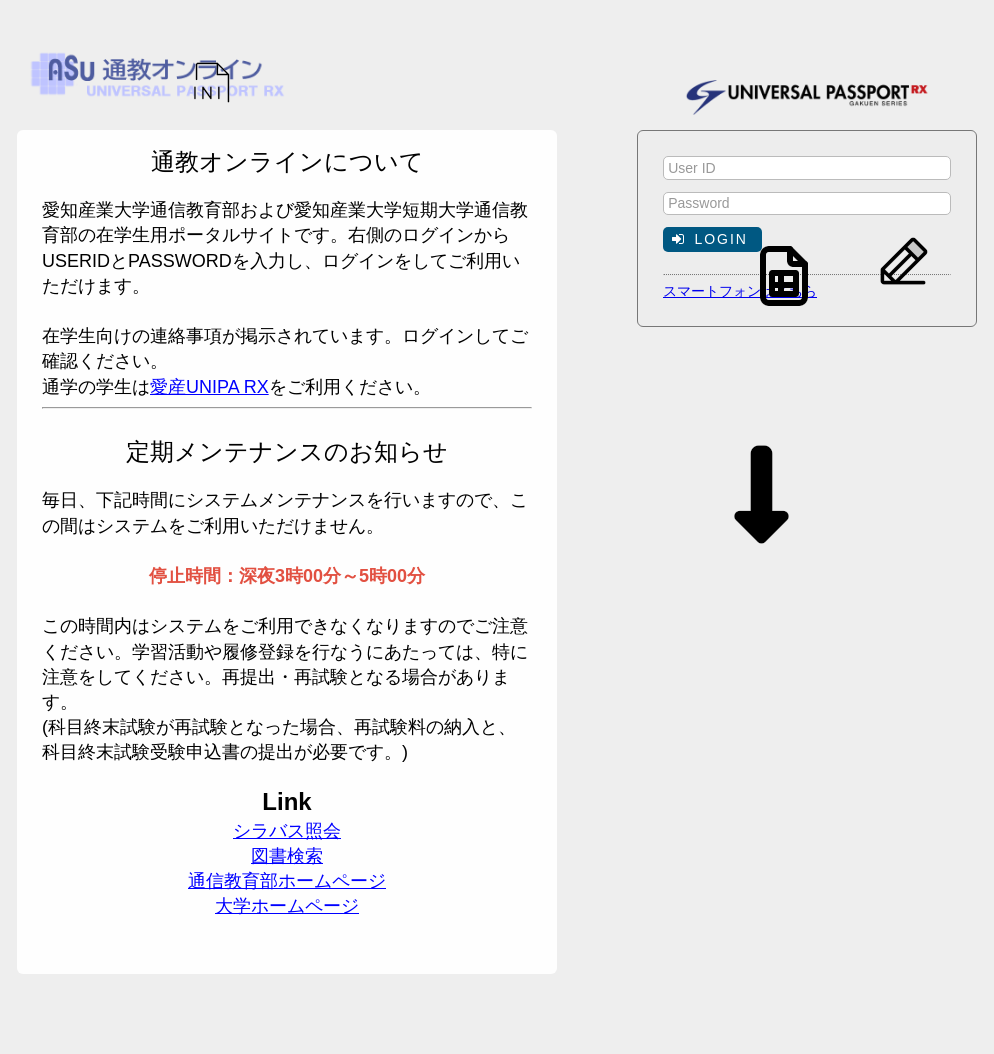  Describe the element at coordinates (212, 82) in the screenshot. I see `view or open an INI configuration file` at that location.